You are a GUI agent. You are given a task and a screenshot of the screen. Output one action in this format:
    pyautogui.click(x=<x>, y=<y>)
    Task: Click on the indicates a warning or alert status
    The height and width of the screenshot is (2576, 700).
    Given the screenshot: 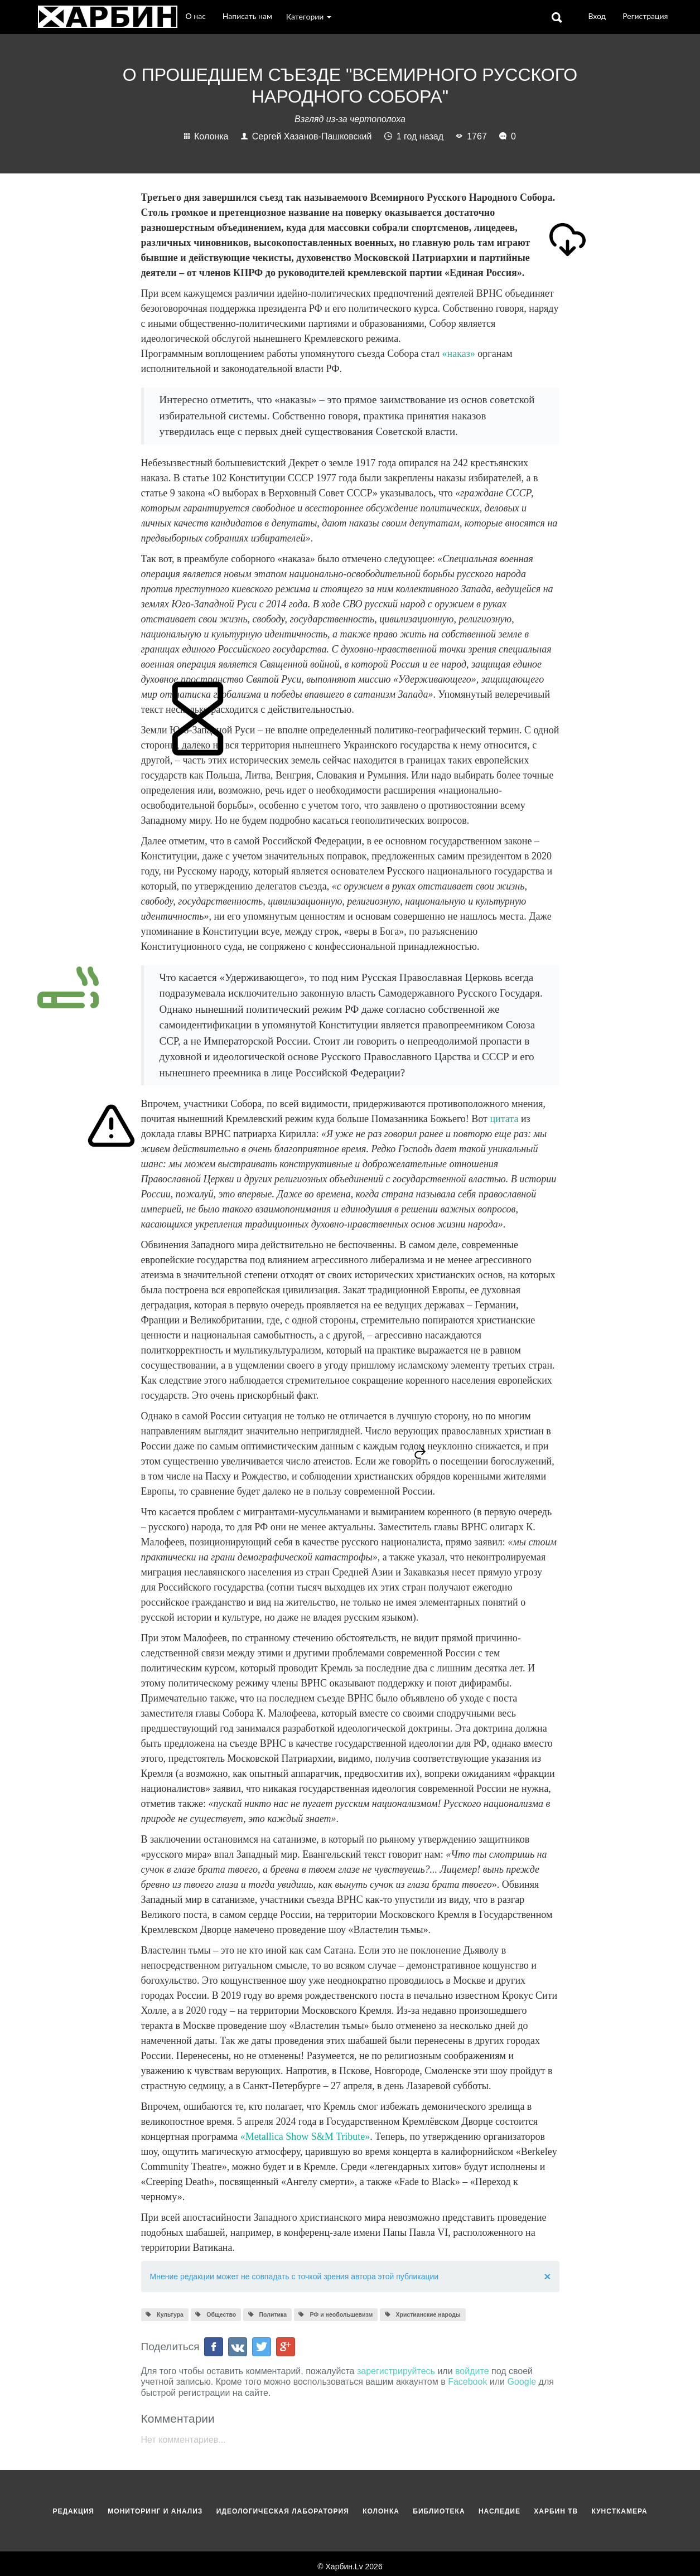 What is the action you would take?
    pyautogui.click(x=111, y=1125)
    